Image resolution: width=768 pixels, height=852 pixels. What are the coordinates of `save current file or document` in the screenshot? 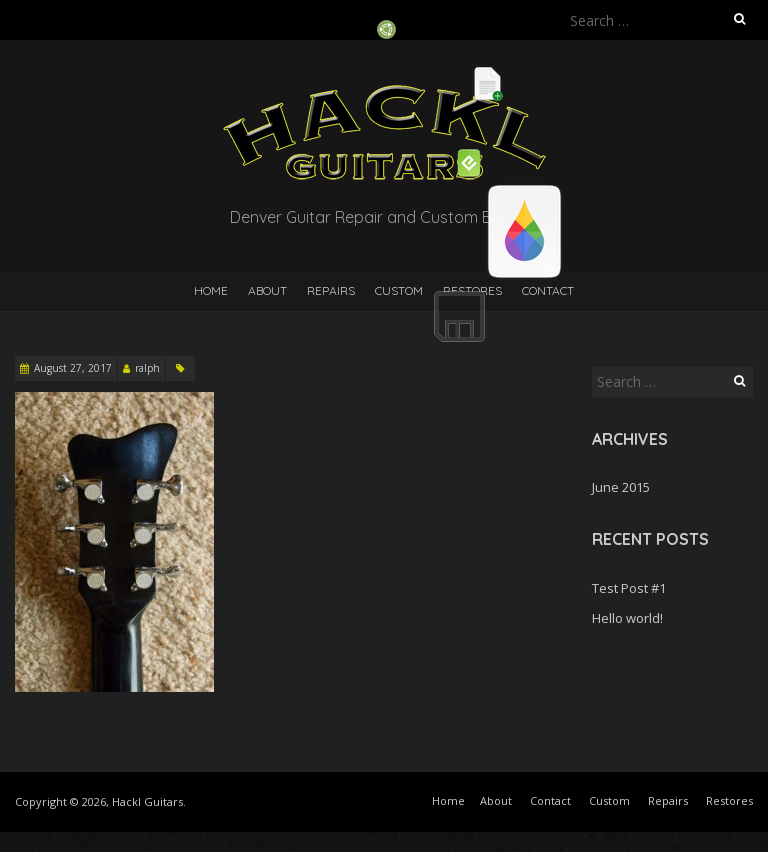 It's located at (459, 316).